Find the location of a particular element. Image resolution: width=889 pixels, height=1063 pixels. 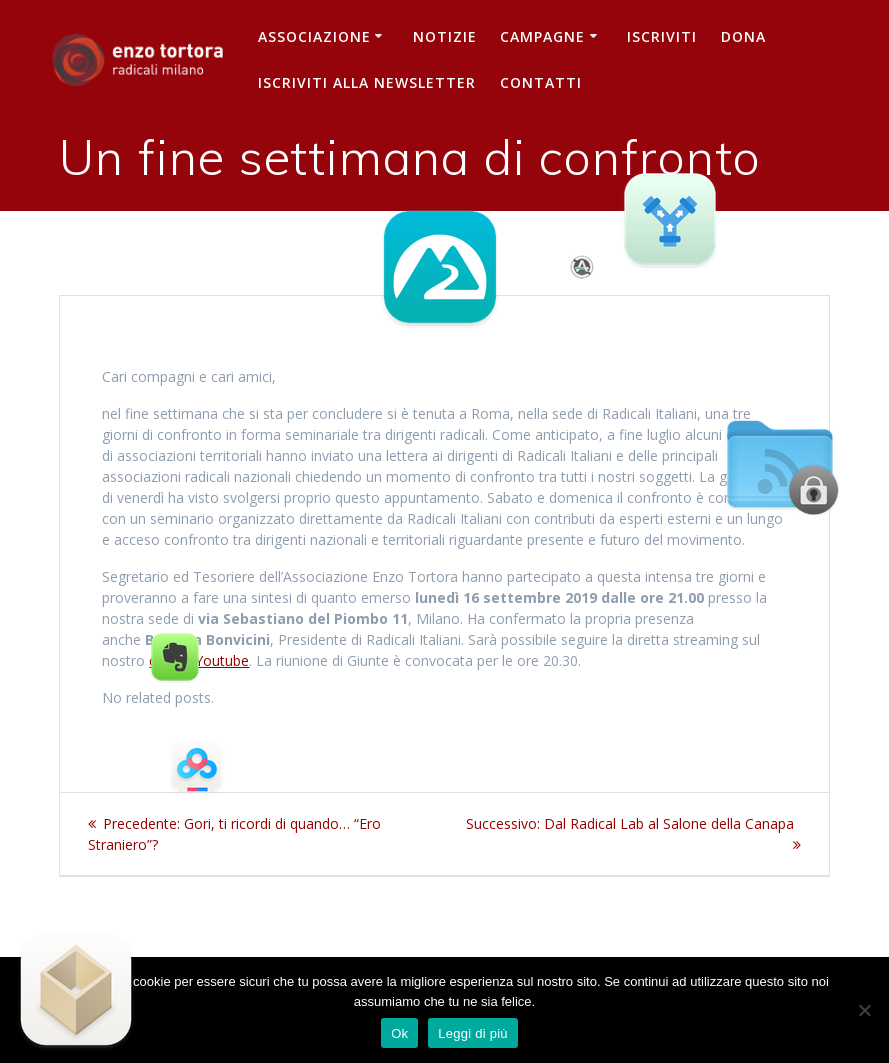

open flatpak software manager is located at coordinates (76, 990).